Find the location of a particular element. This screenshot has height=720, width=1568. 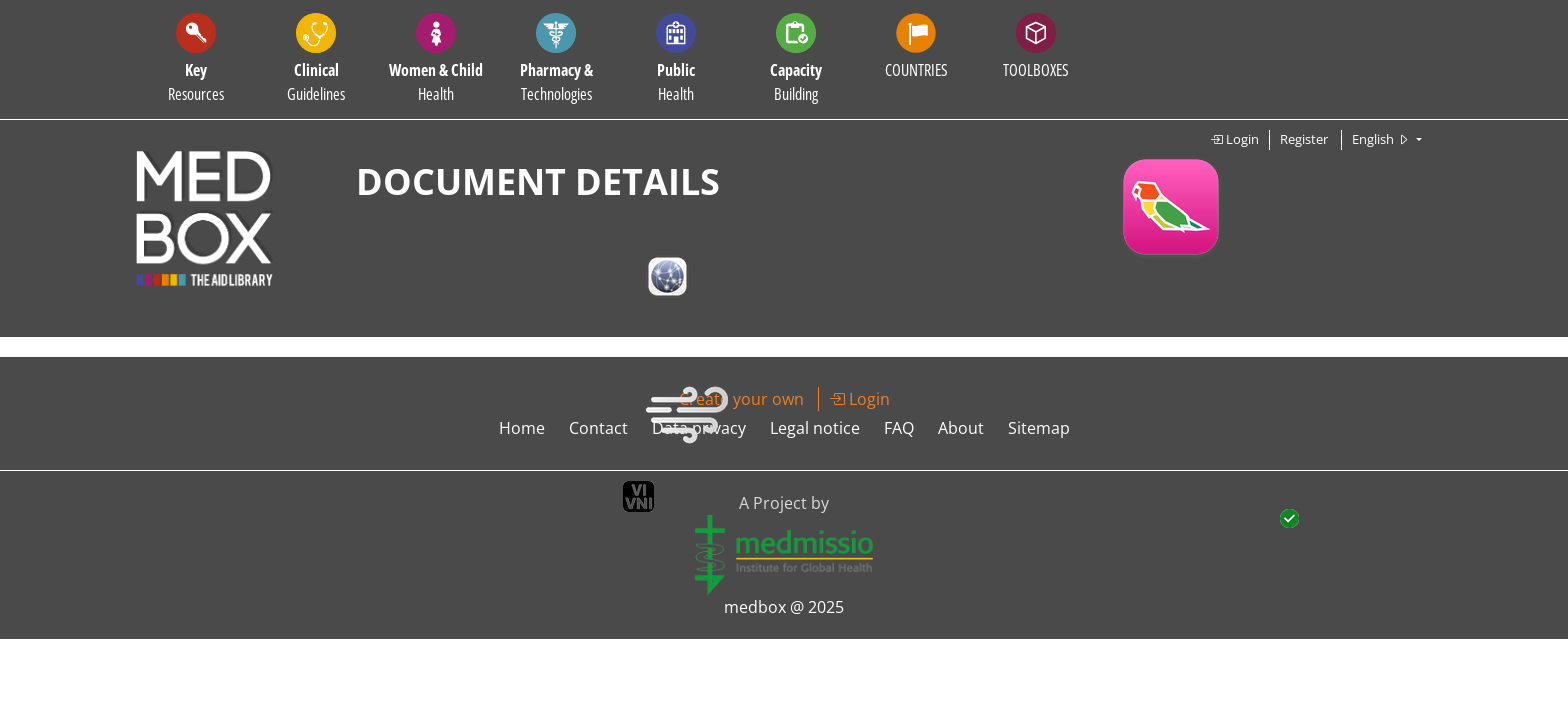

open the alovoa dating app is located at coordinates (1171, 207).